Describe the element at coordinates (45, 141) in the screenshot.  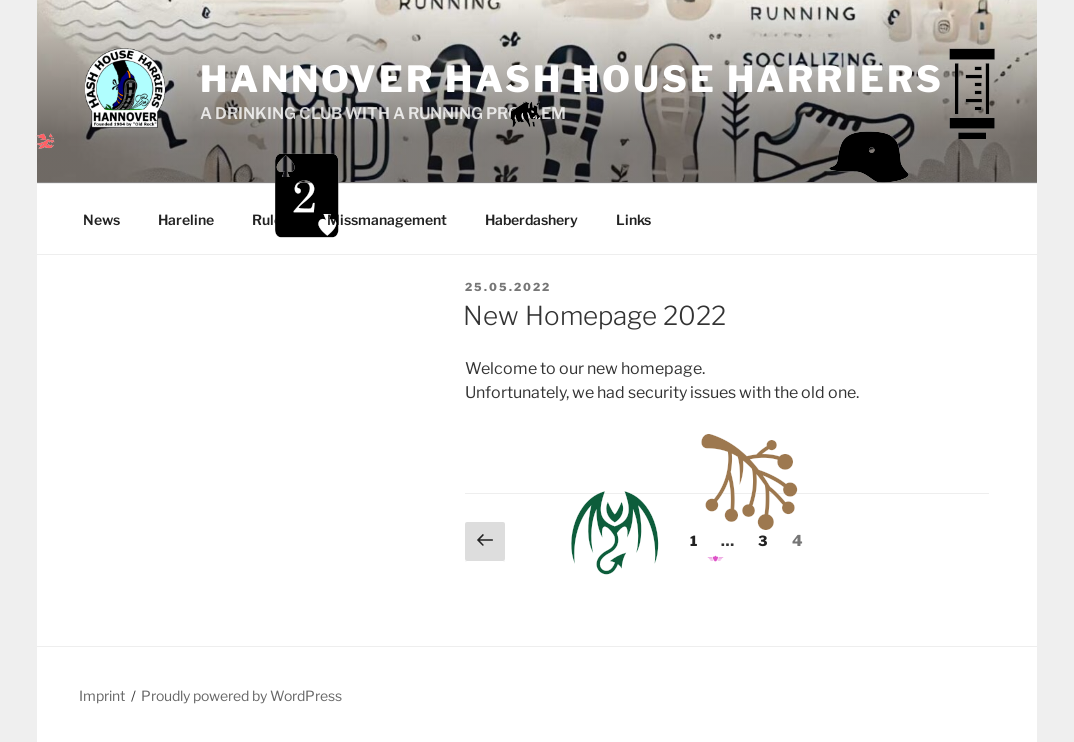
I see `ghost character or enemy in a game interface` at that location.